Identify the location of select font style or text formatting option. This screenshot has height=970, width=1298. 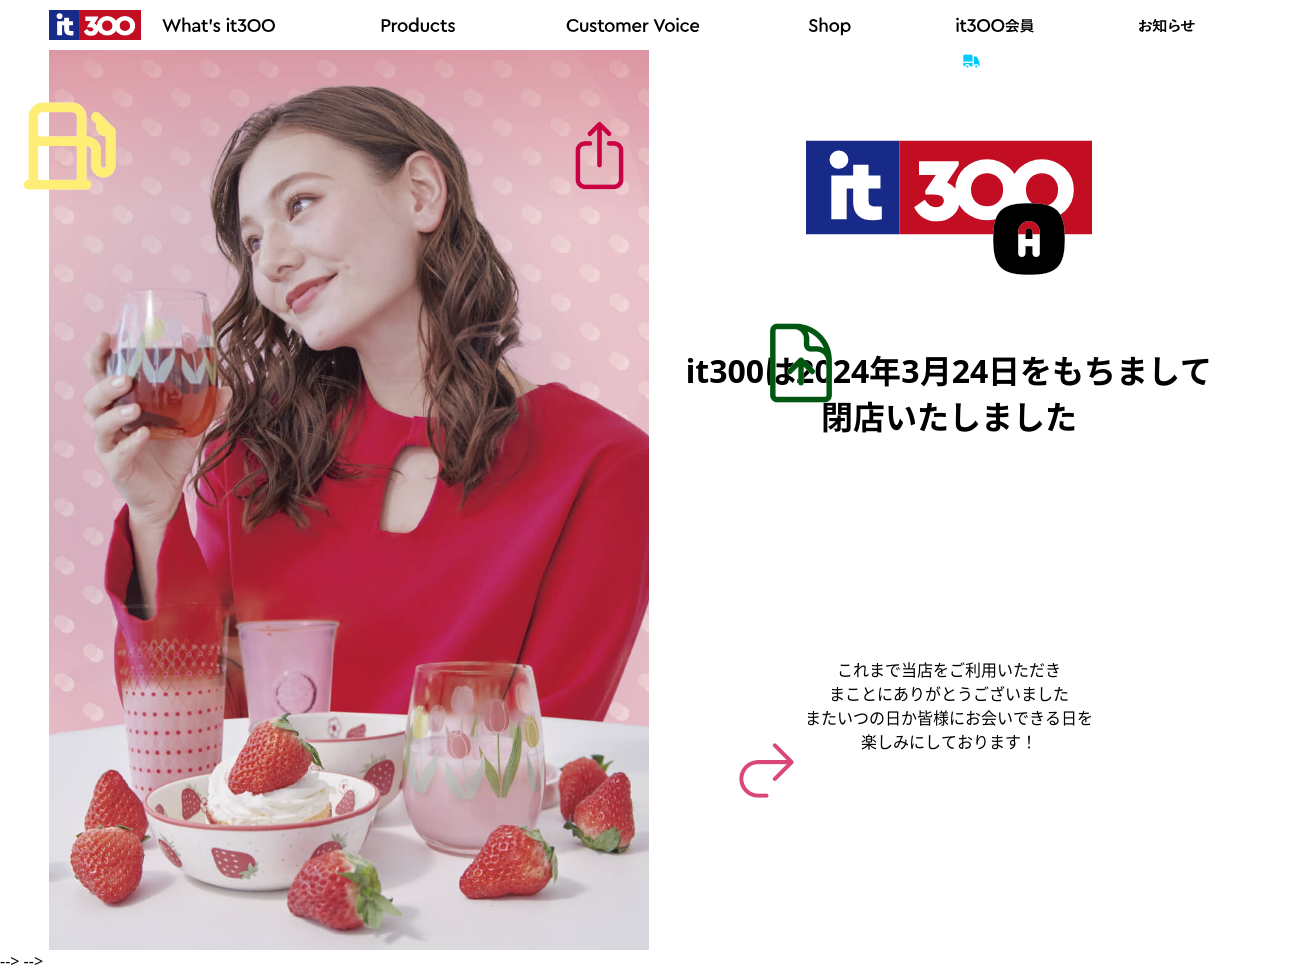
(1029, 239).